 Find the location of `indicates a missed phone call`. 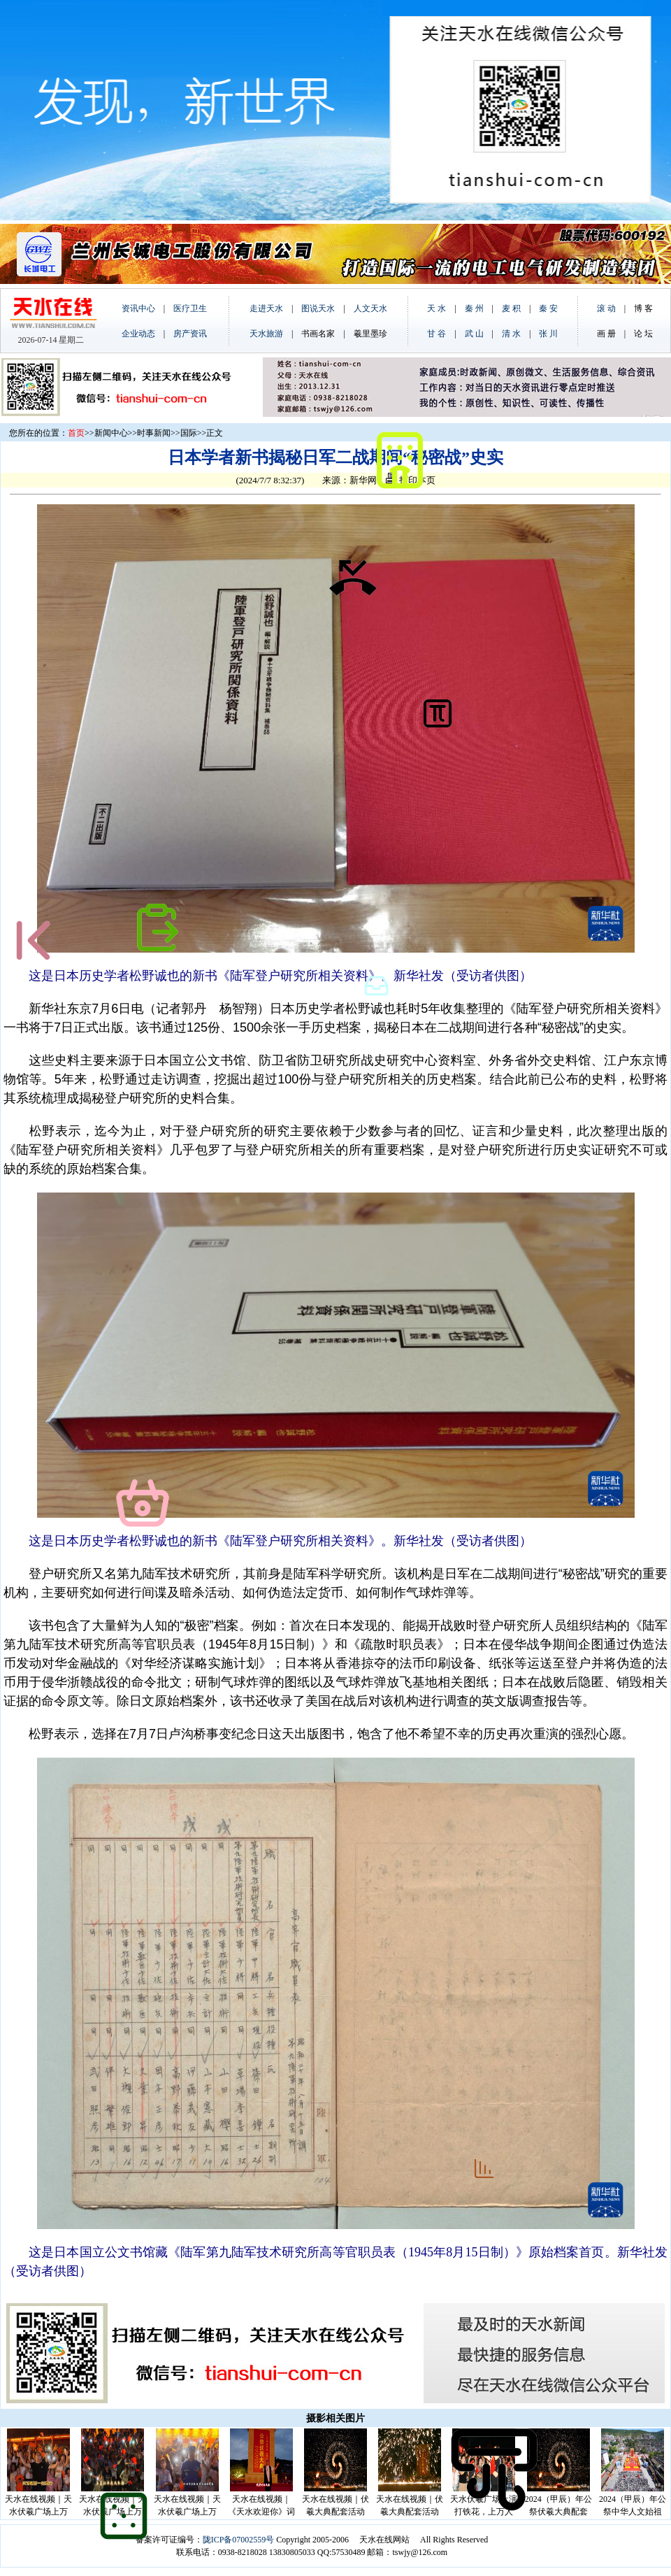

indicates a missed phone call is located at coordinates (353, 578).